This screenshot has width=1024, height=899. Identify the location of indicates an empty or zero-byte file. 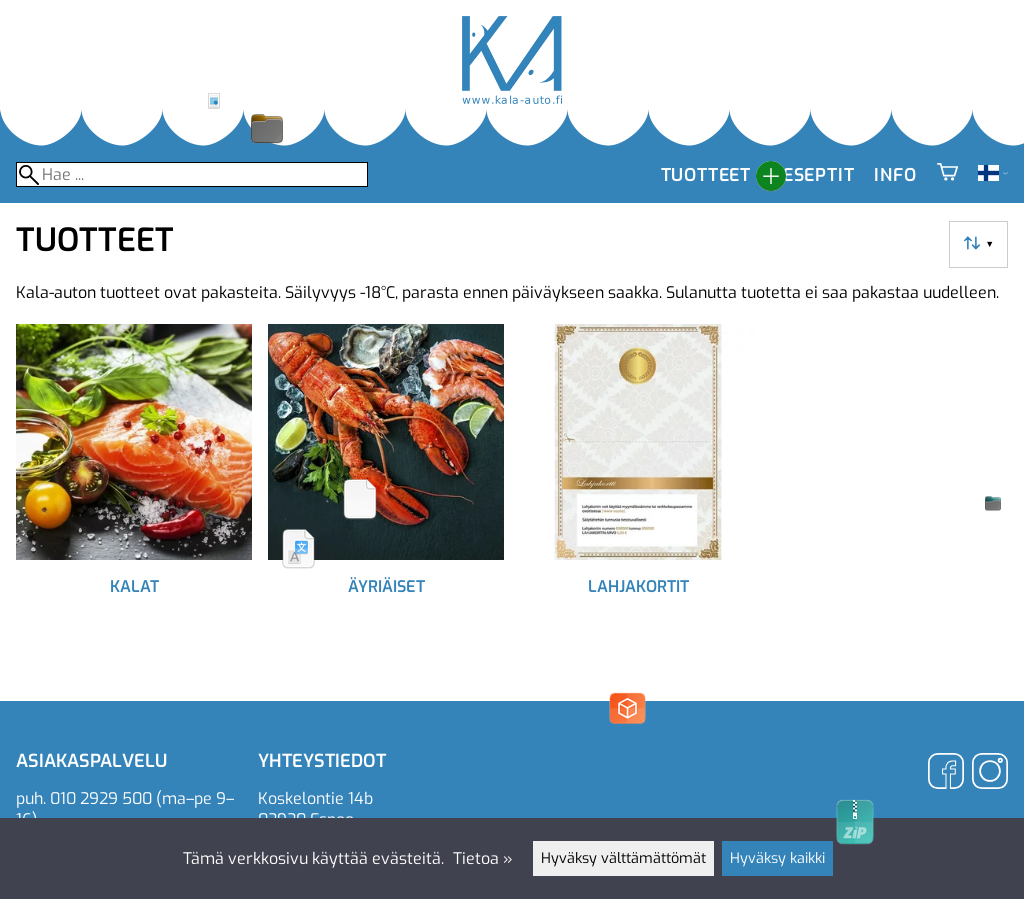
(360, 499).